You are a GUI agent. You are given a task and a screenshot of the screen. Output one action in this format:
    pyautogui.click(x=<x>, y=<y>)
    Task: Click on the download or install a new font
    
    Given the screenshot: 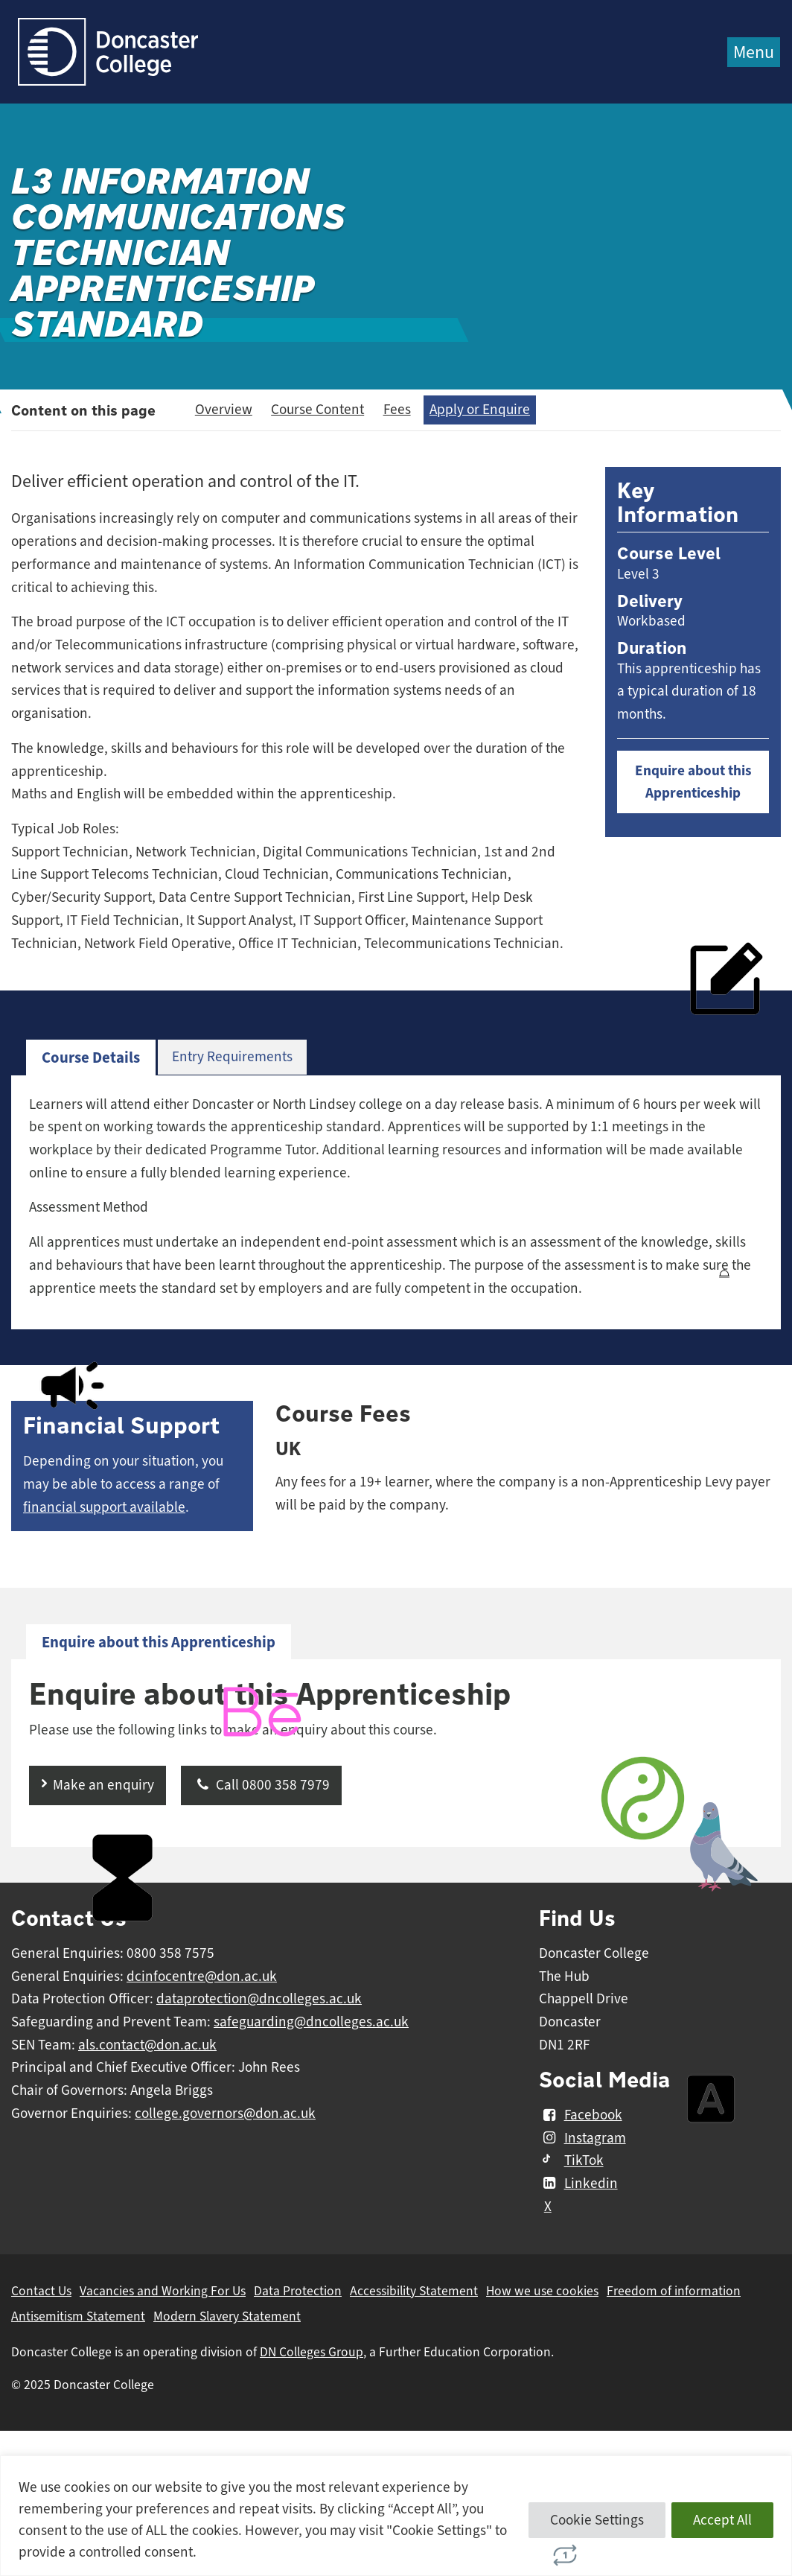 What is the action you would take?
    pyautogui.click(x=711, y=2099)
    